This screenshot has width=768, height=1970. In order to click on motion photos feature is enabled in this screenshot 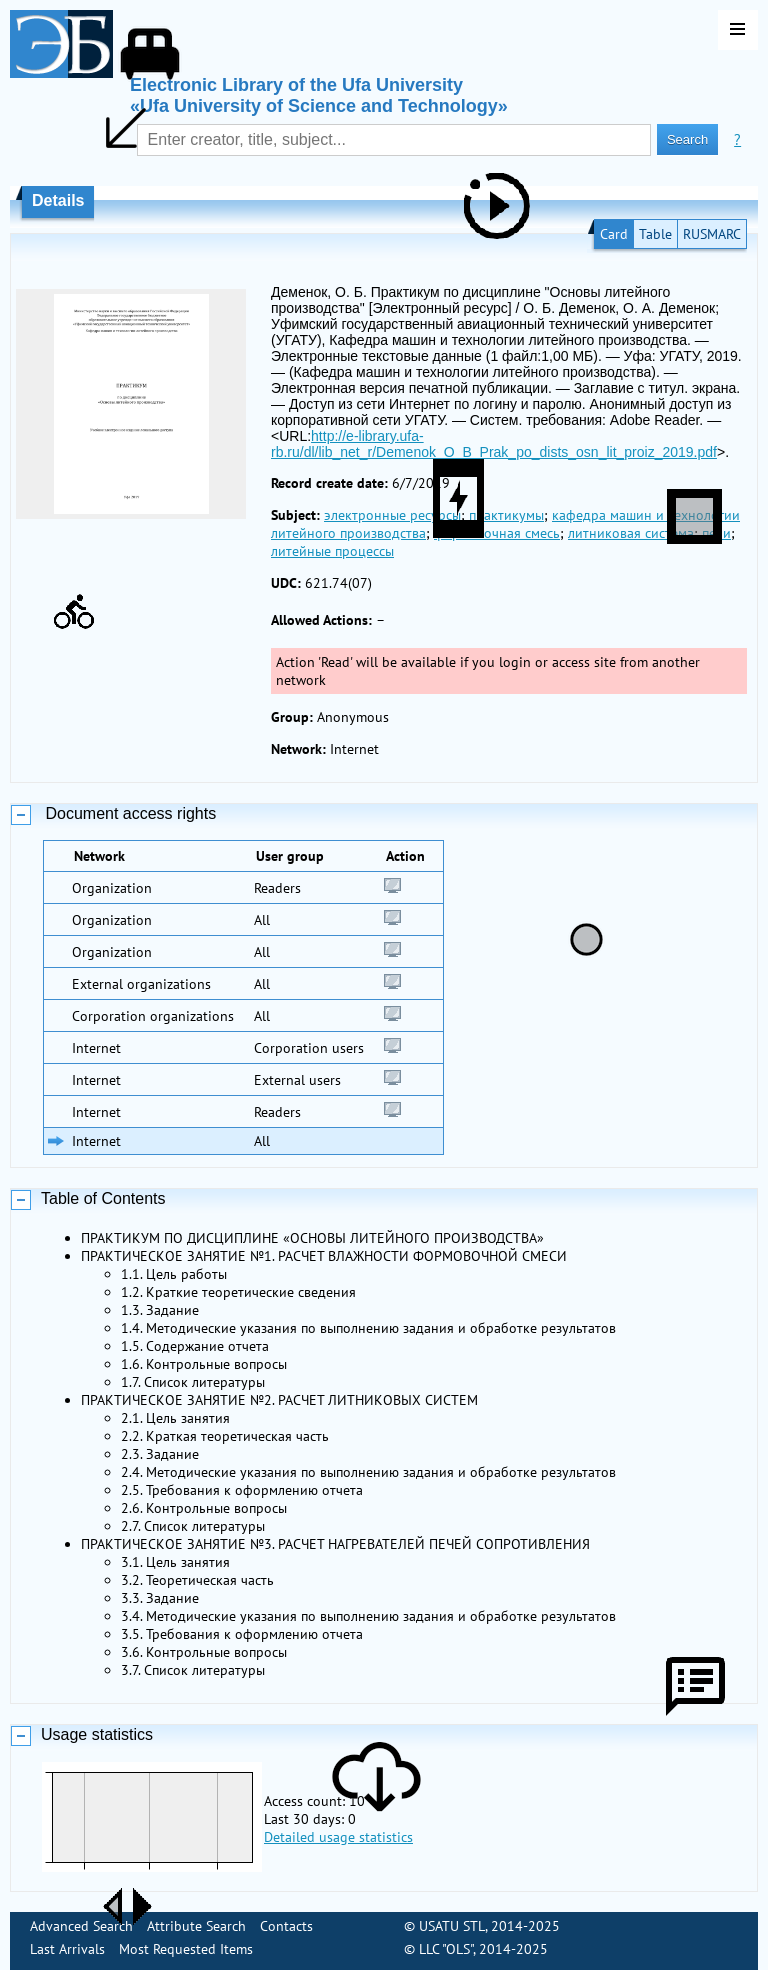, I will do `click(497, 206)`.